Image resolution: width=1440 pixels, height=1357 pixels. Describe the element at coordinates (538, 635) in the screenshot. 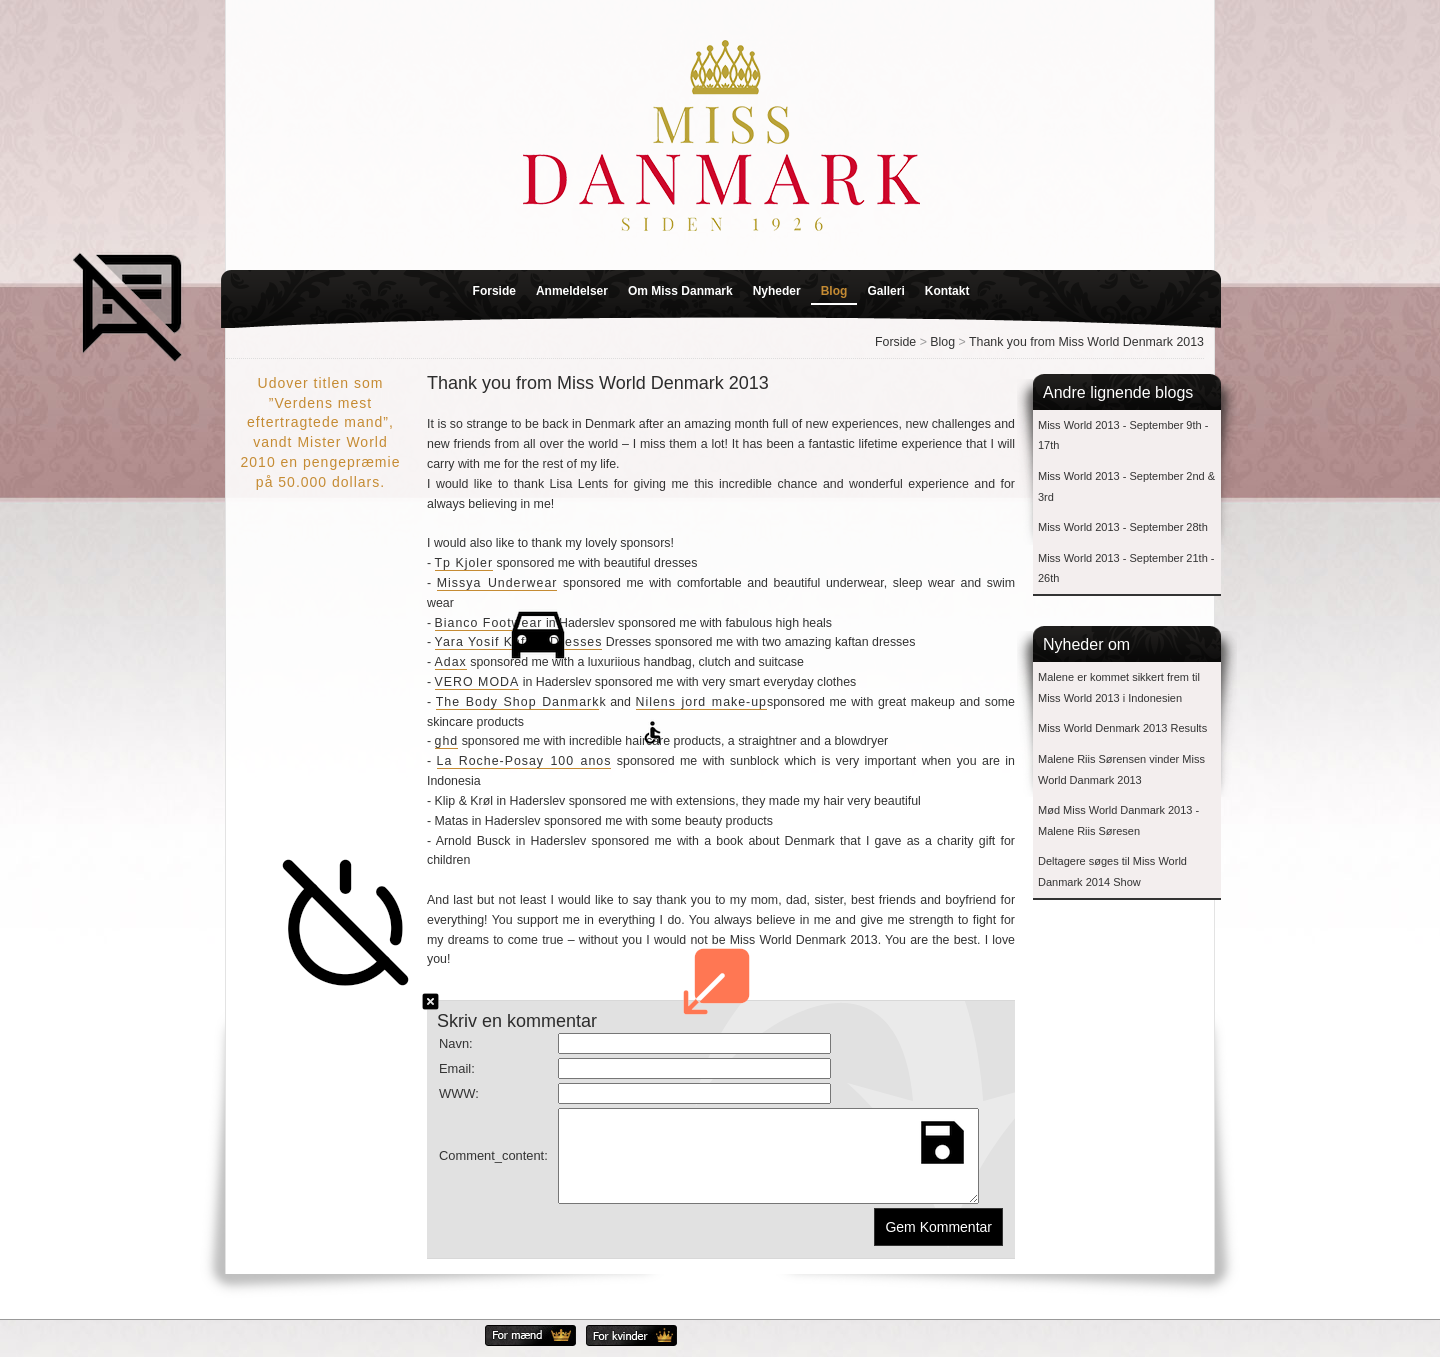

I see `view estimated time of arrival for your drive` at that location.